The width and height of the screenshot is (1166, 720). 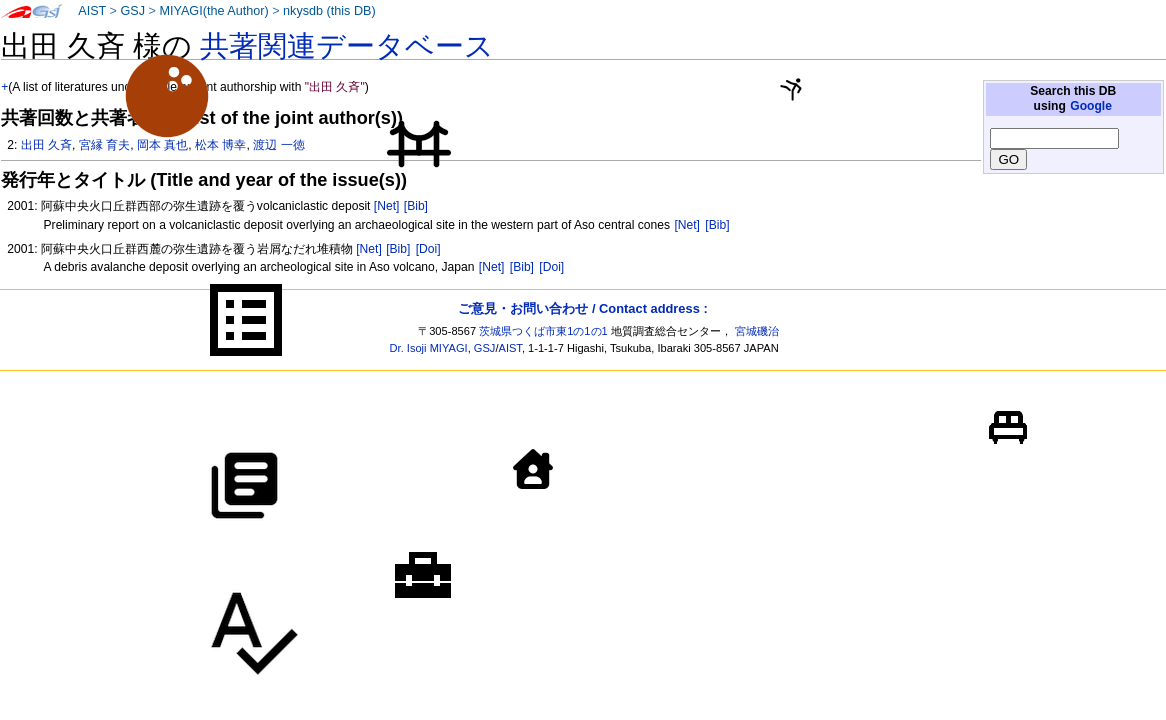 I want to click on access home repair services, so click(x=423, y=575).